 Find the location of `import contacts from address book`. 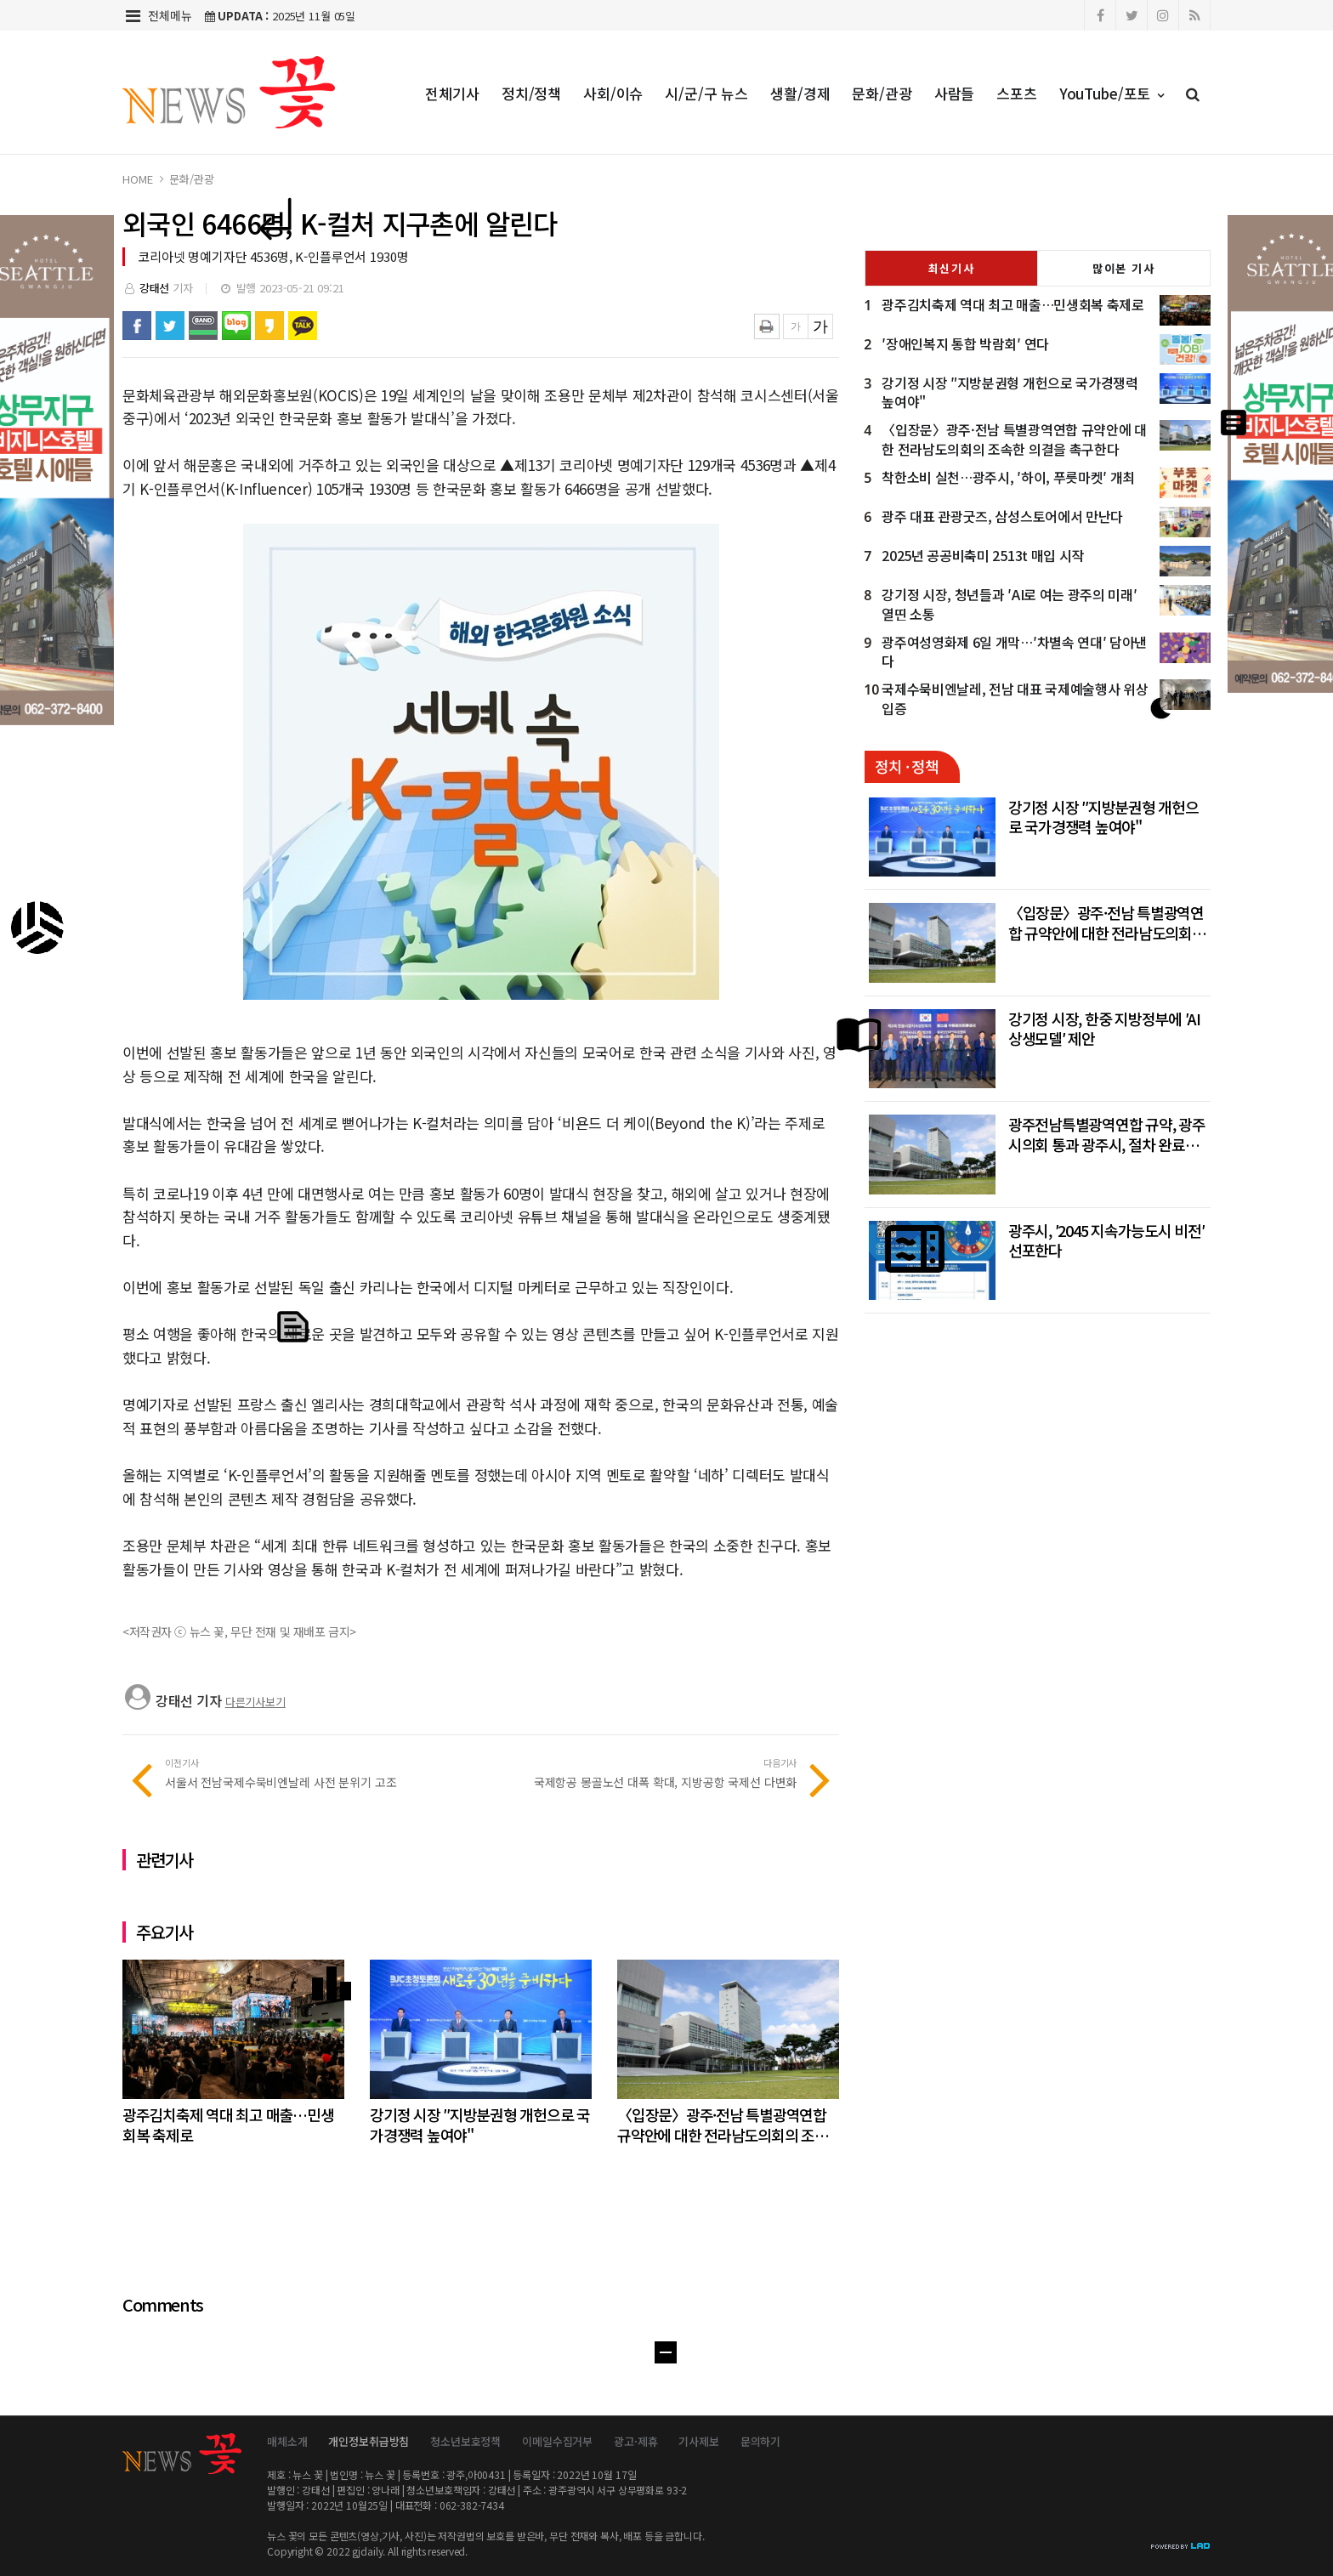

import contacts from address book is located at coordinates (859, 1033).